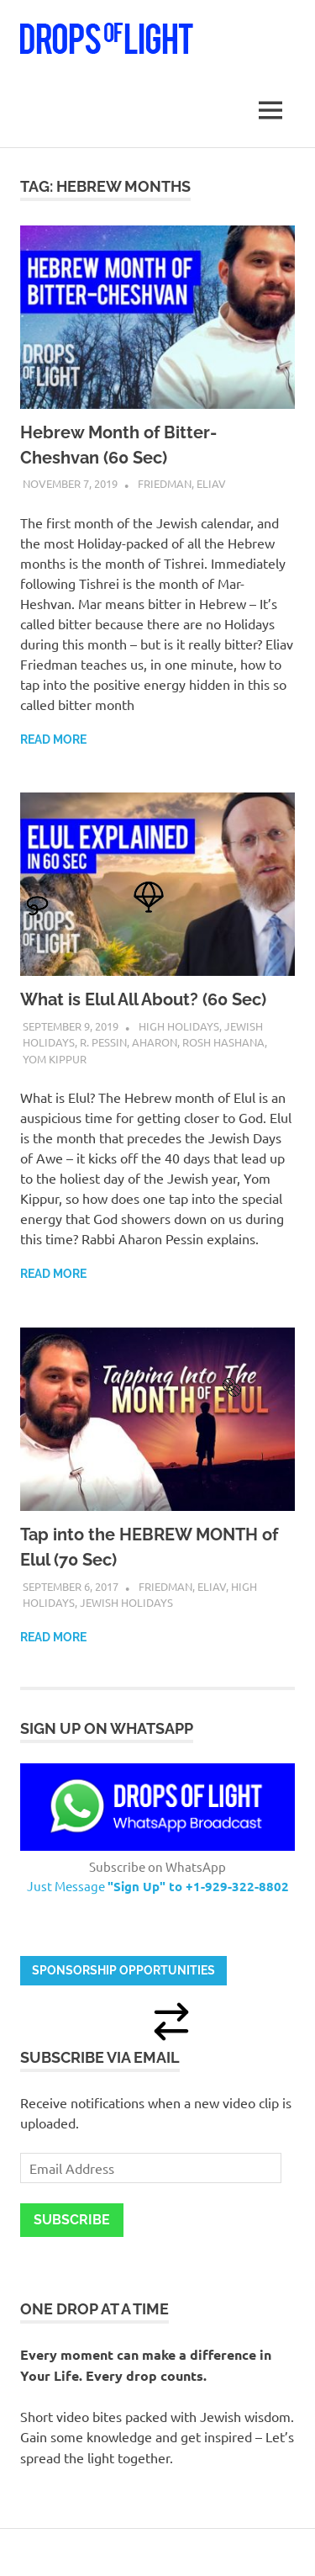  What do you see at coordinates (232, 1387) in the screenshot?
I see `merge or combine selected elements` at bounding box center [232, 1387].